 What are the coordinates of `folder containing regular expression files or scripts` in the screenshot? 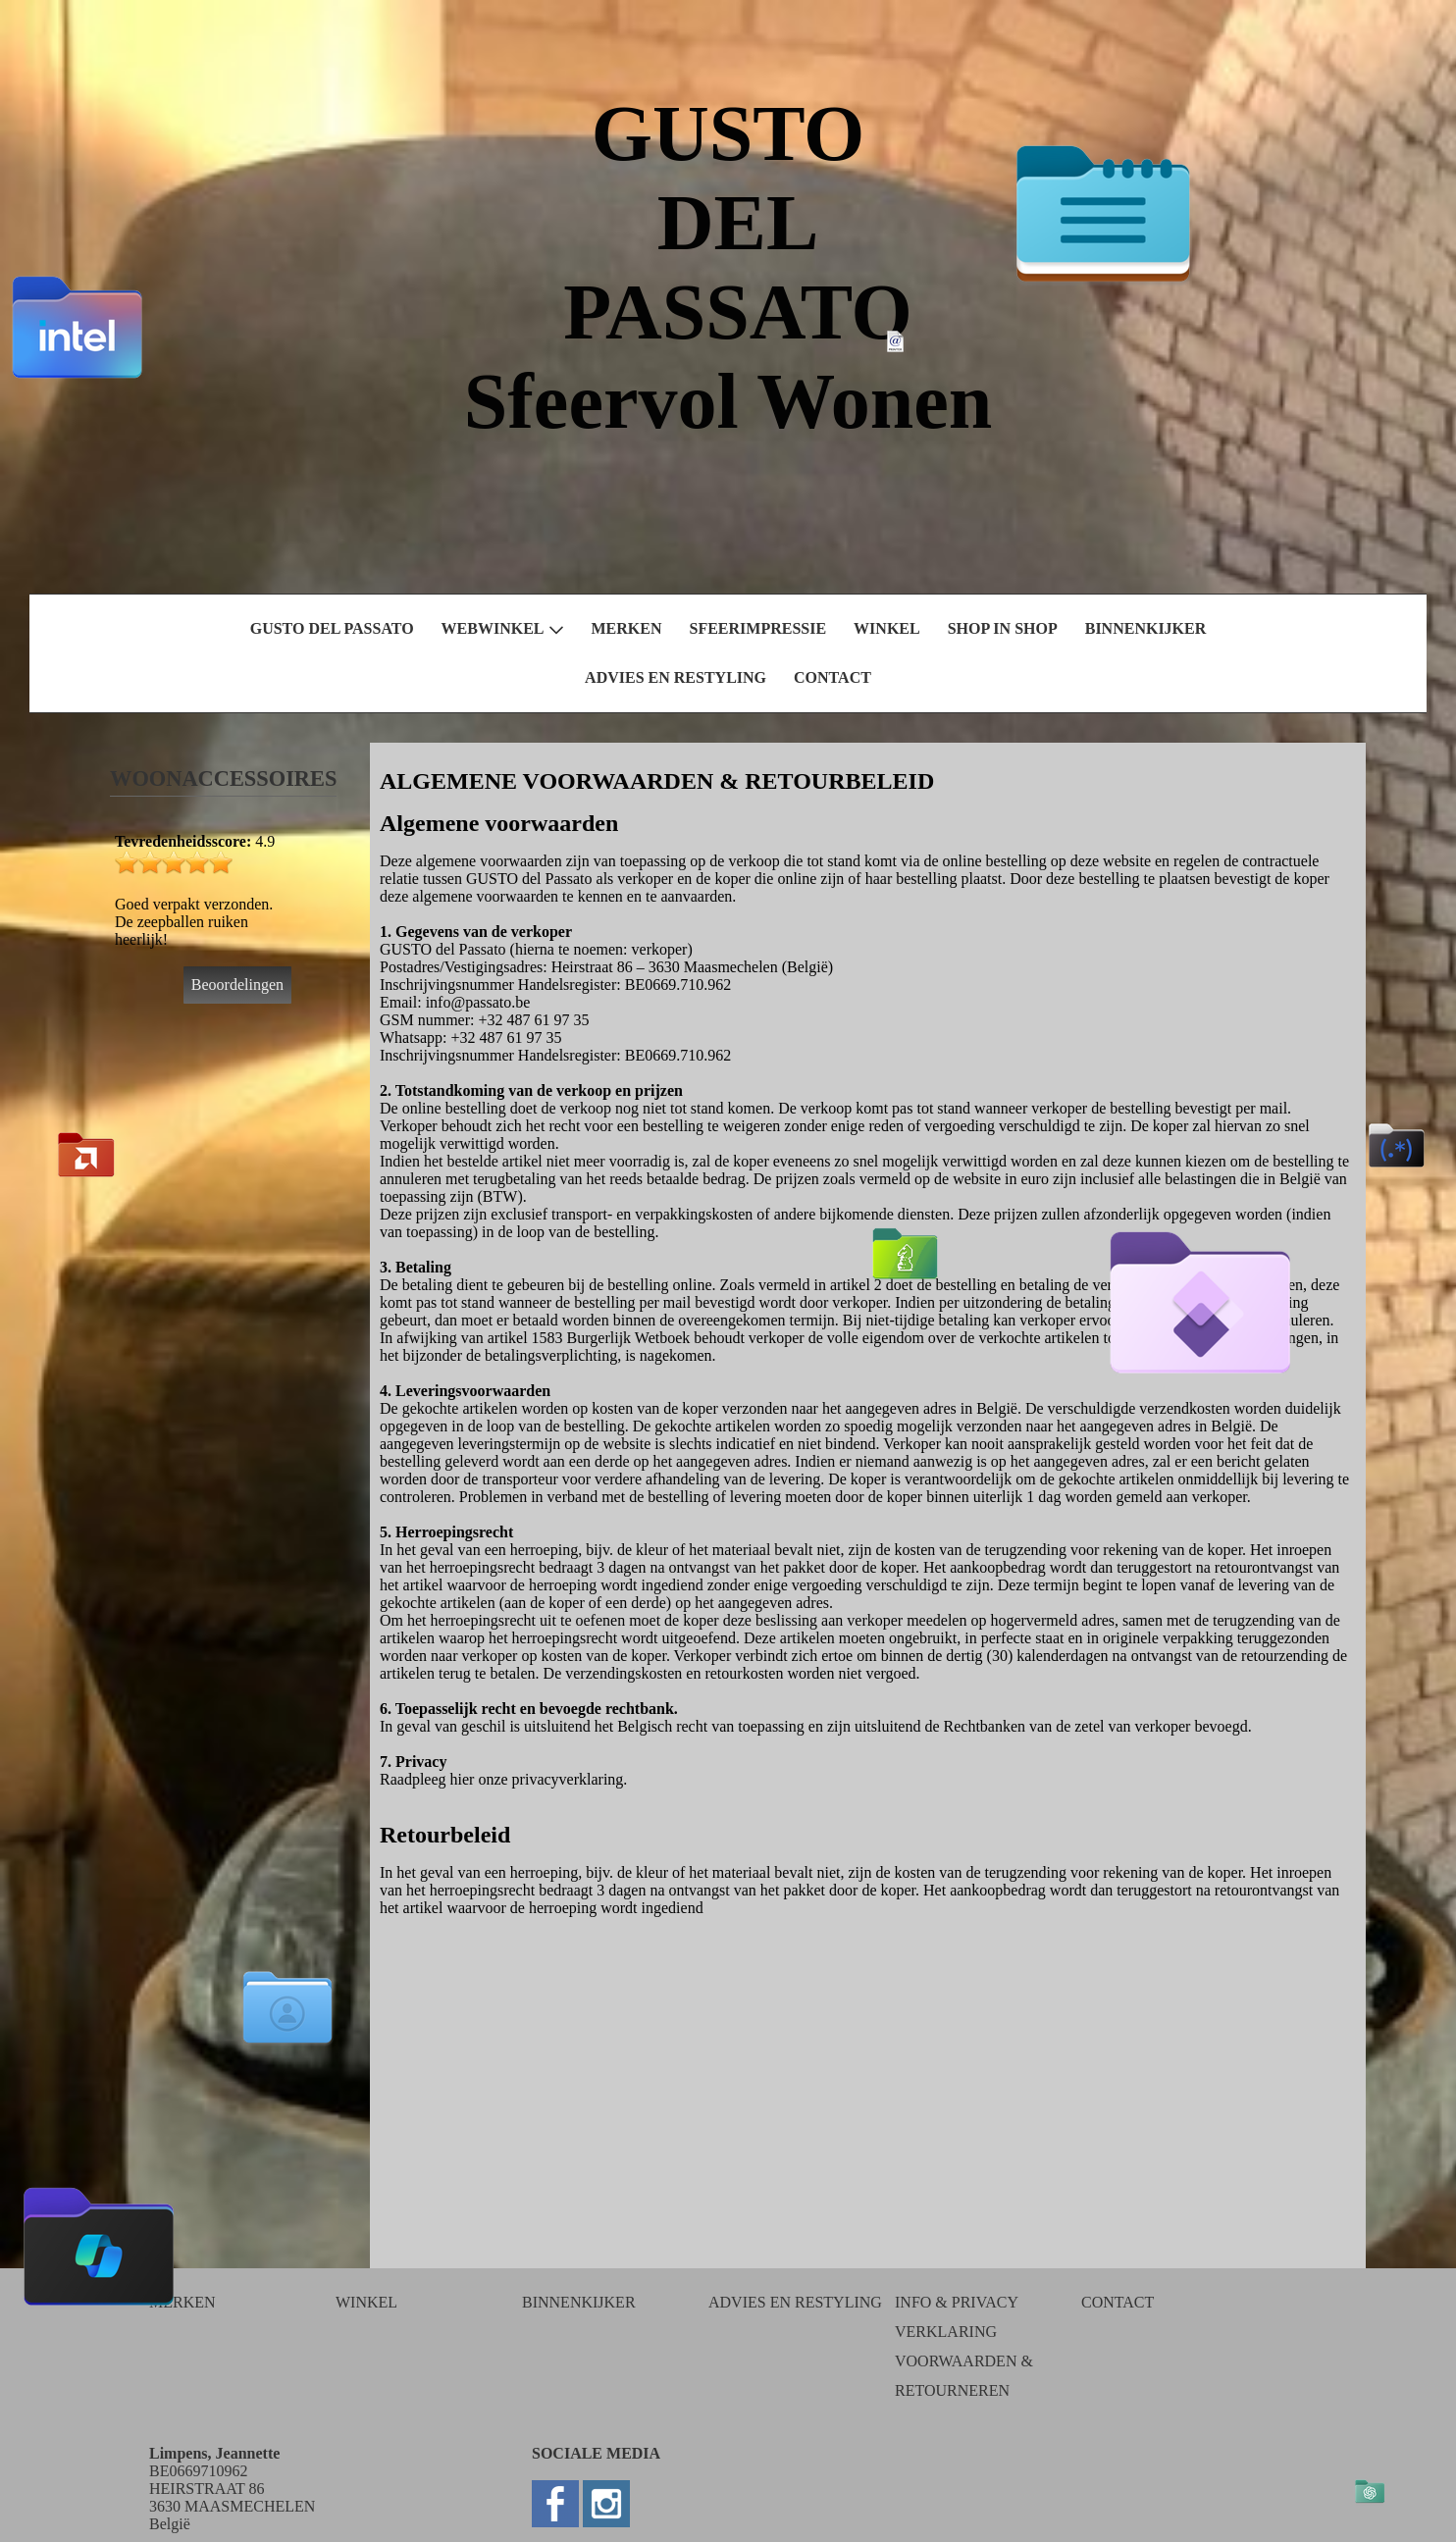 It's located at (1396, 1147).